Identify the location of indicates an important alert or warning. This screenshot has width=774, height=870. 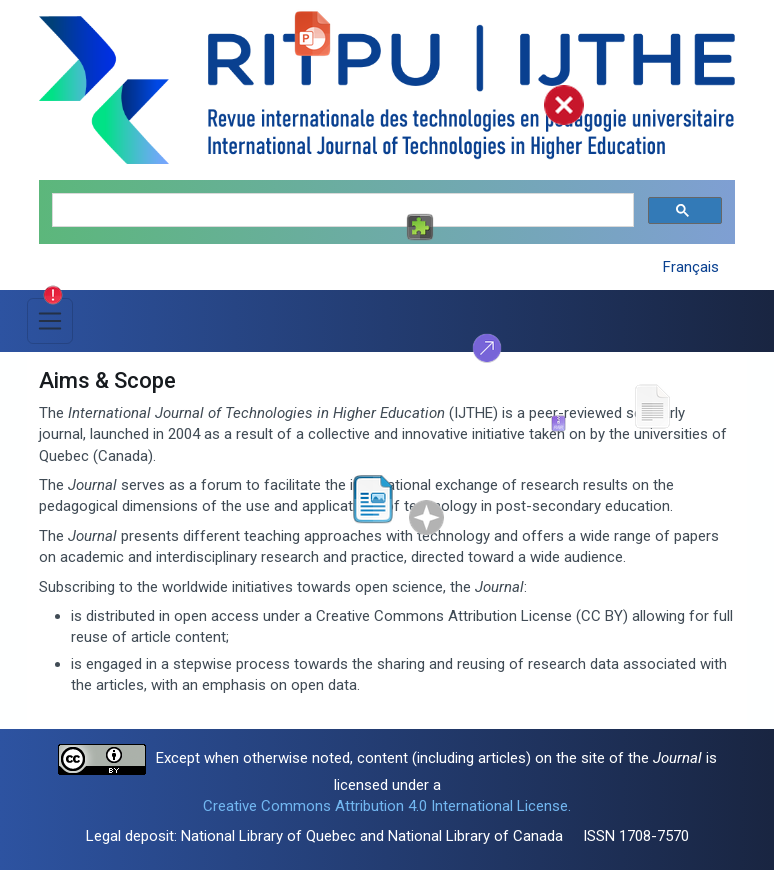
(53, 295).